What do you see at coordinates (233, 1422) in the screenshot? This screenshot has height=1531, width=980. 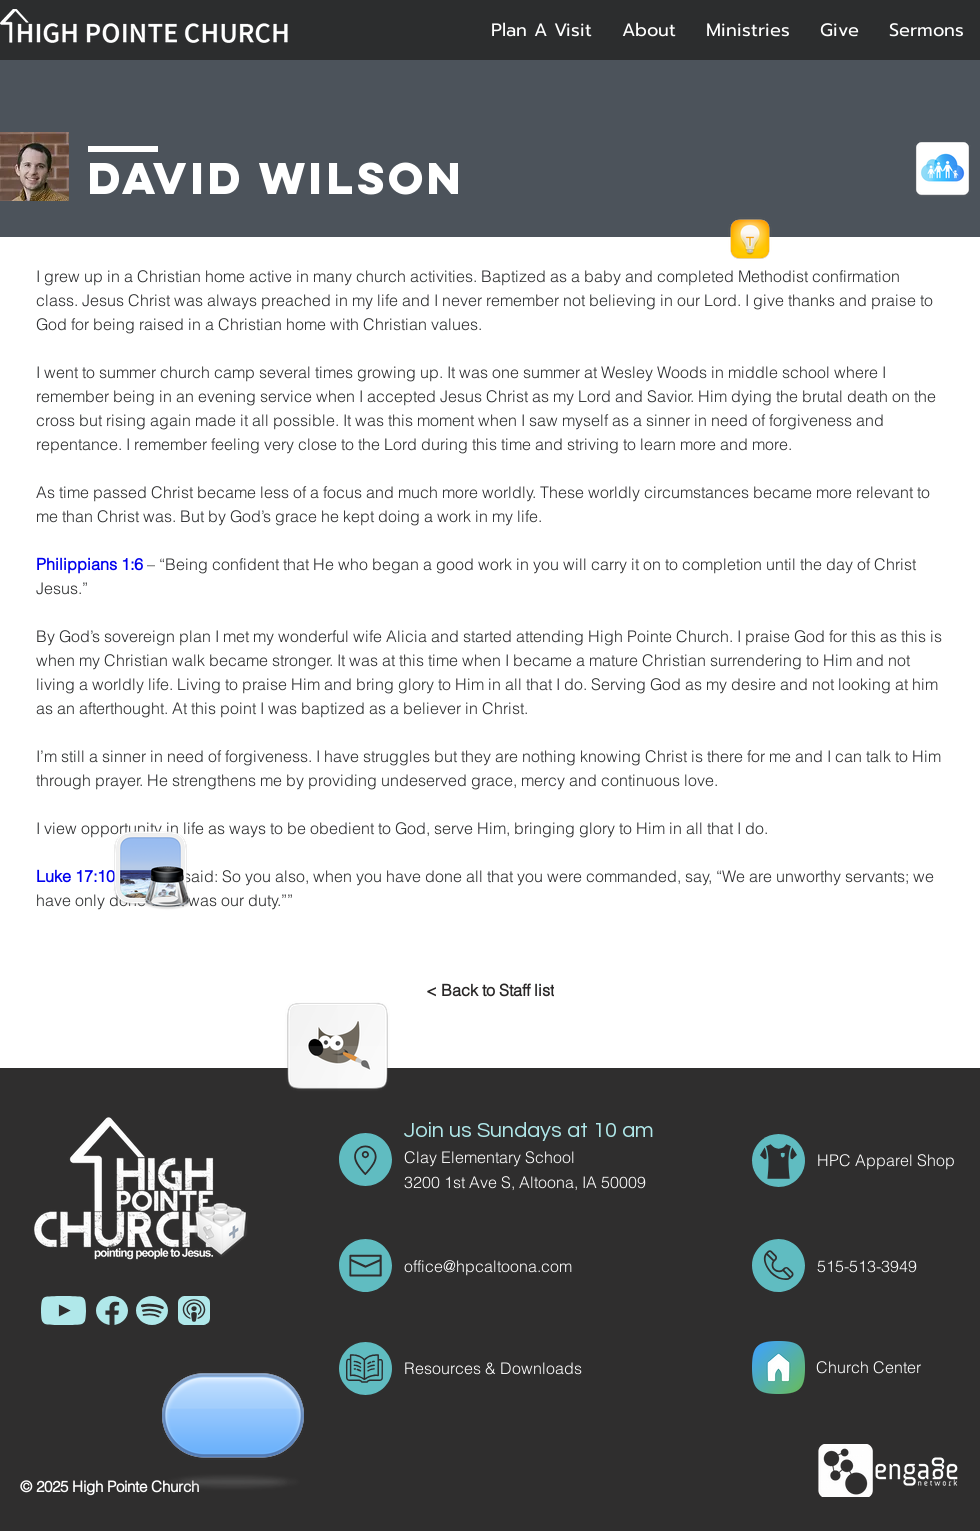 I see `add or manage labels for items` at bounding box center [233, 1422].